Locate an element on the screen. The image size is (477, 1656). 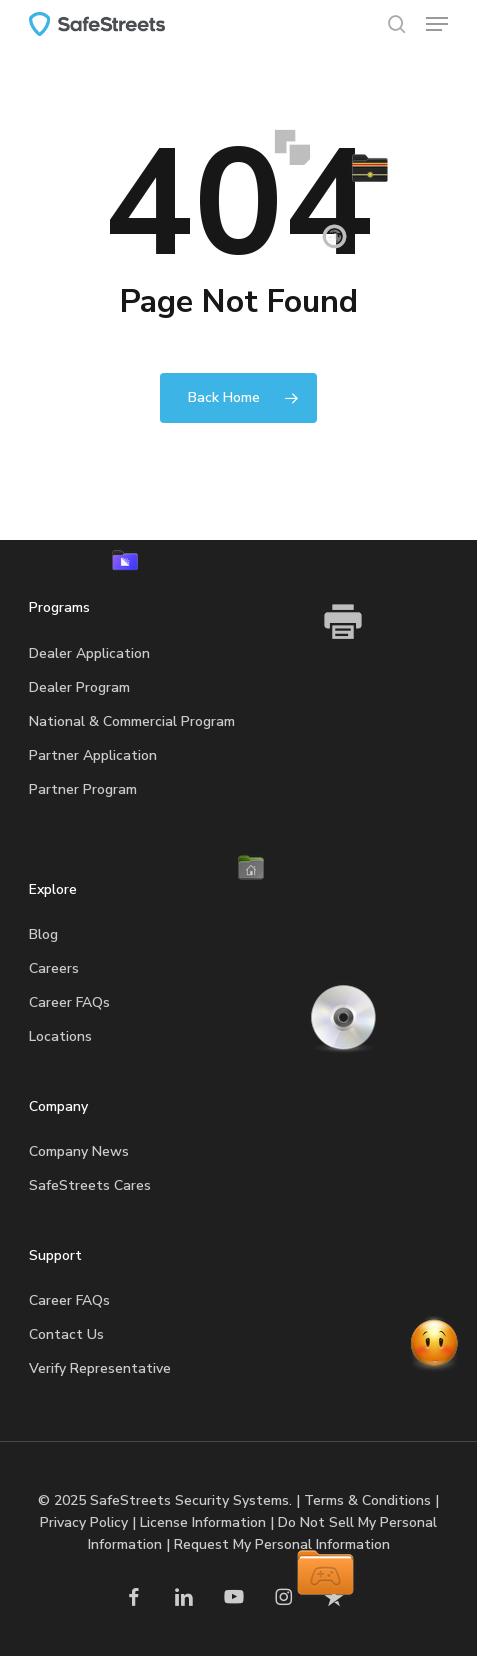
indicates embarrassment or awkwardness in a message is located at coordinates (434, 1345).